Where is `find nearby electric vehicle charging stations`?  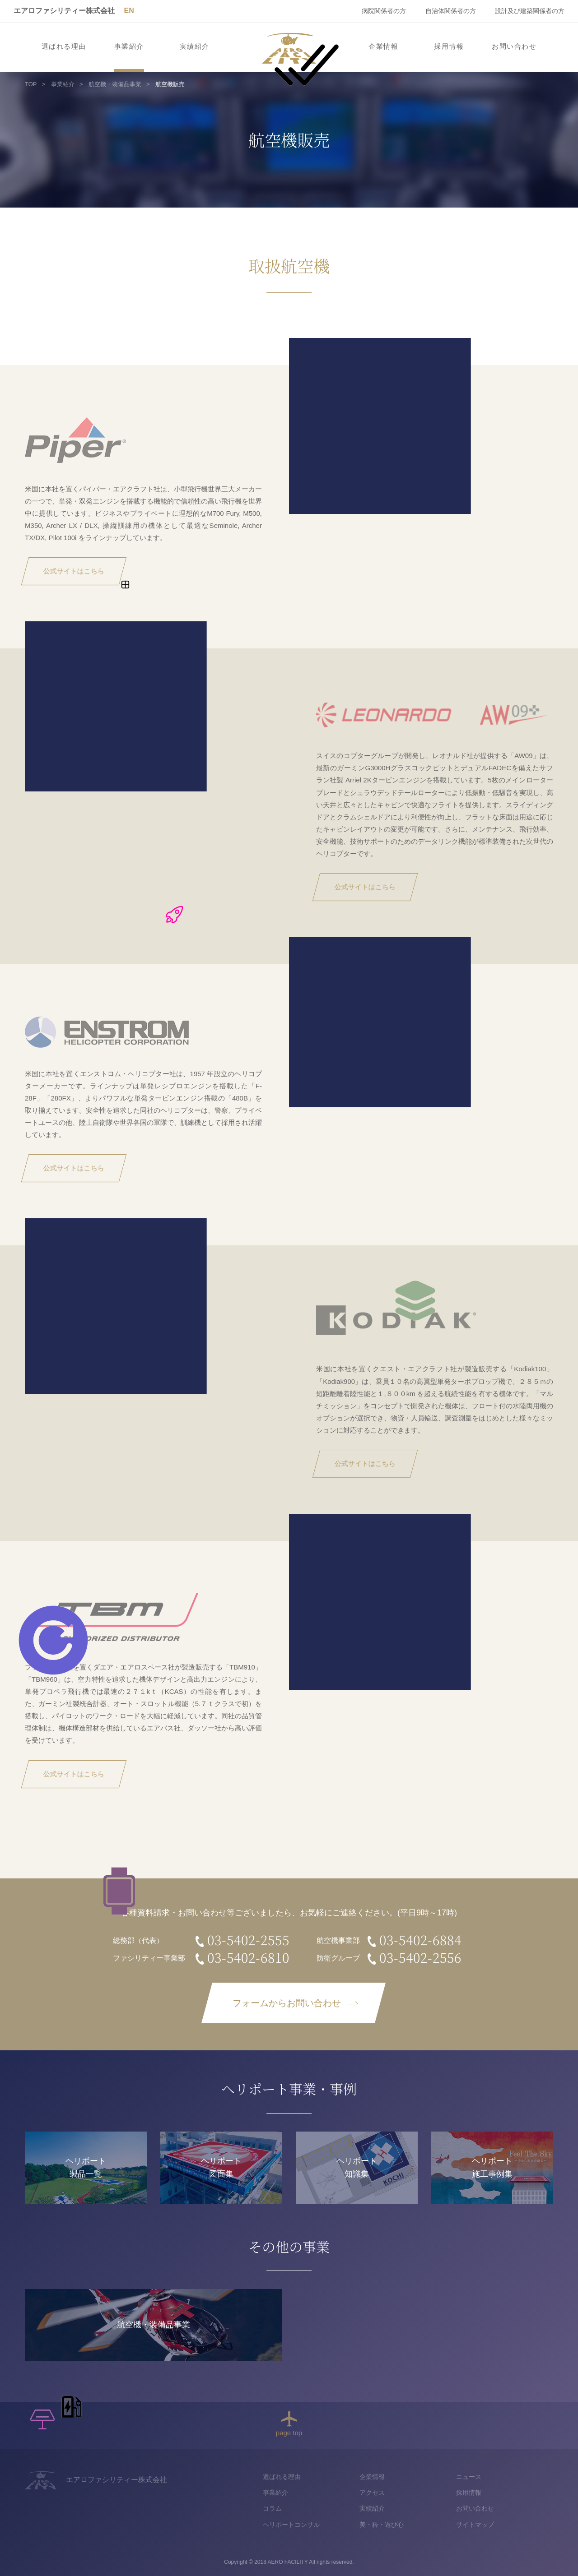 find nearby electric vehicle charging stations is located at coordinates (71, 2407).